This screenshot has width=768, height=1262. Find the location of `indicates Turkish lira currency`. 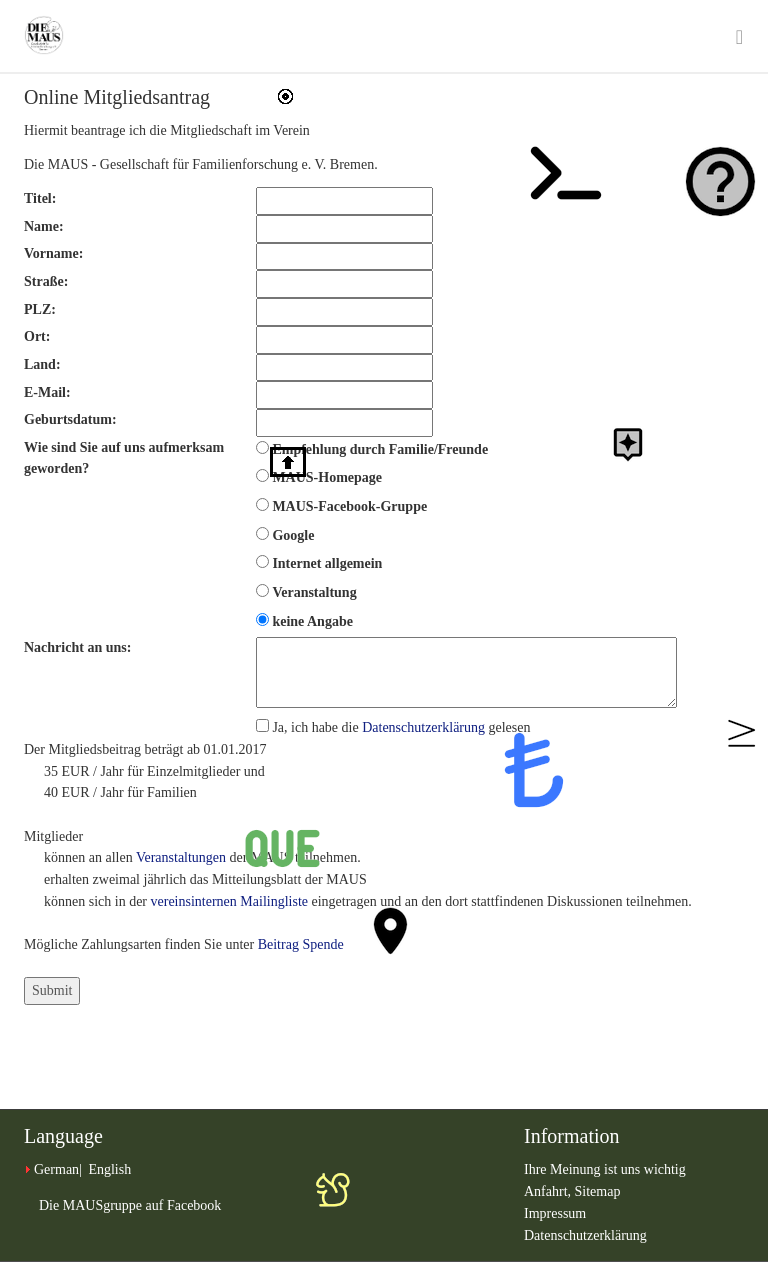

indicates Turkish lira currency is located at coordinates (530, 770).